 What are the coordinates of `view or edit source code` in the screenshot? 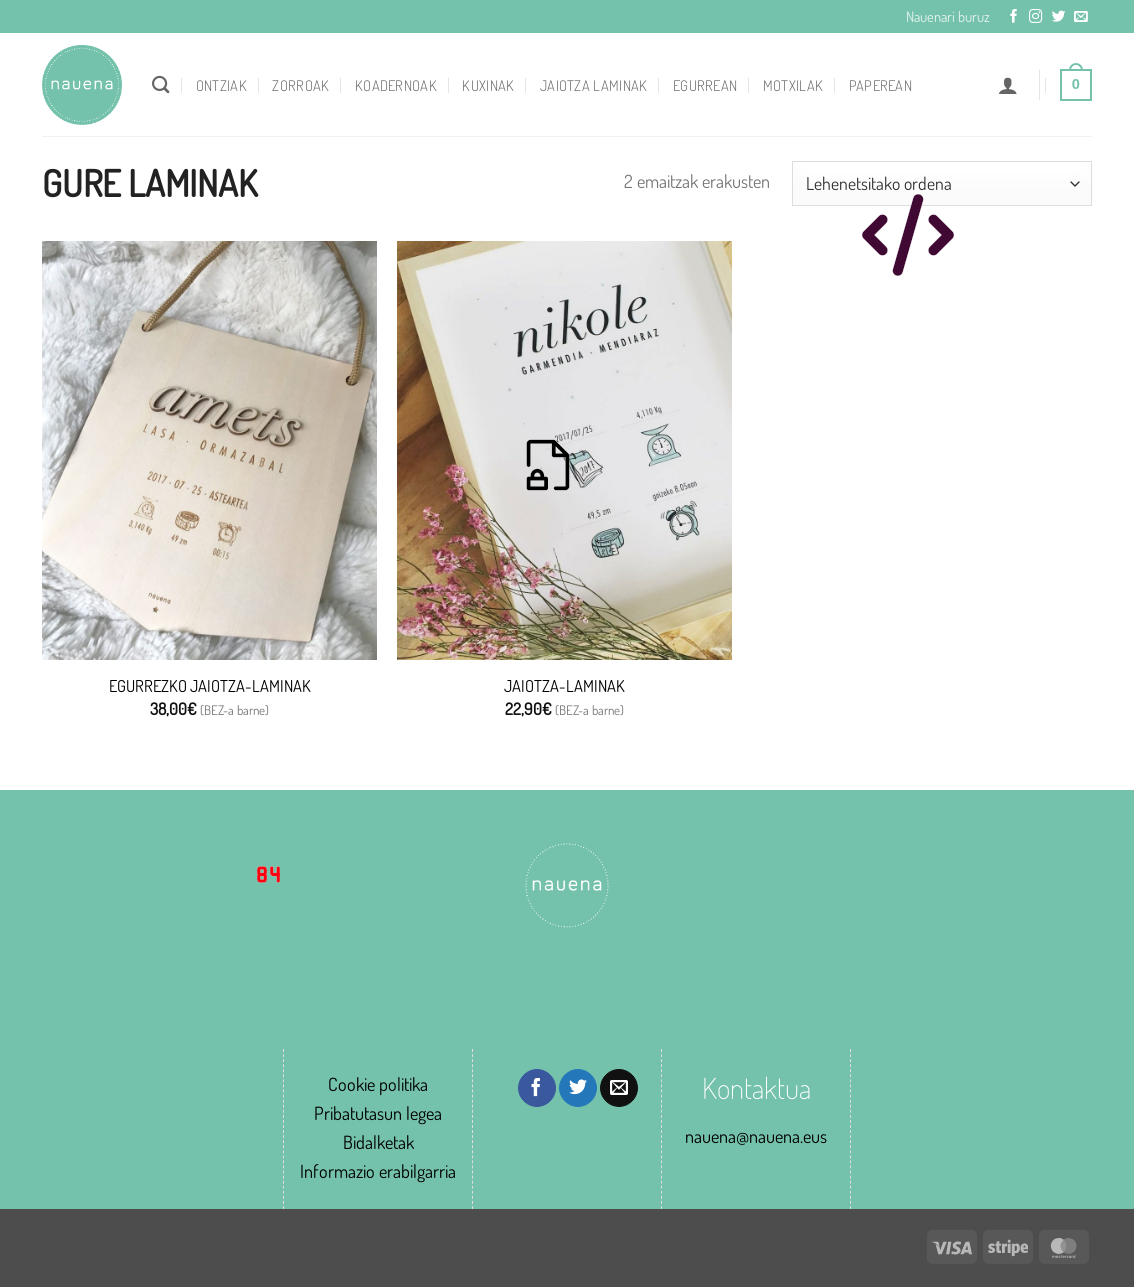 It's located at (908, 235).